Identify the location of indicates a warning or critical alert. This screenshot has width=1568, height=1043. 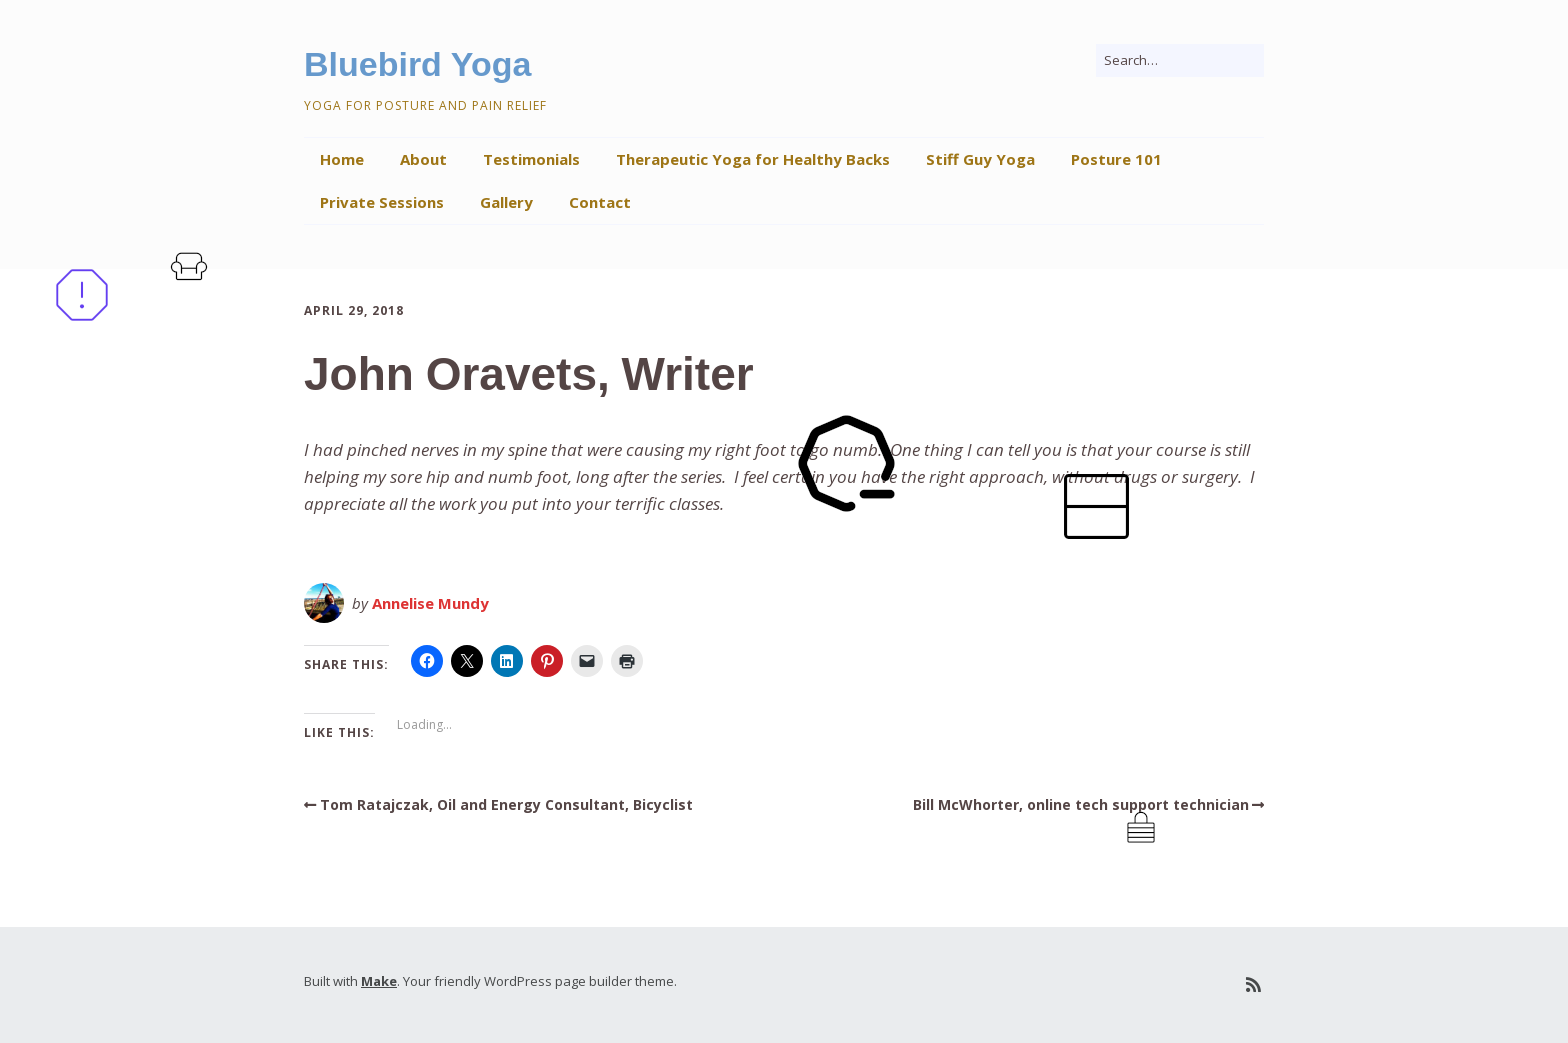
(82, 295).